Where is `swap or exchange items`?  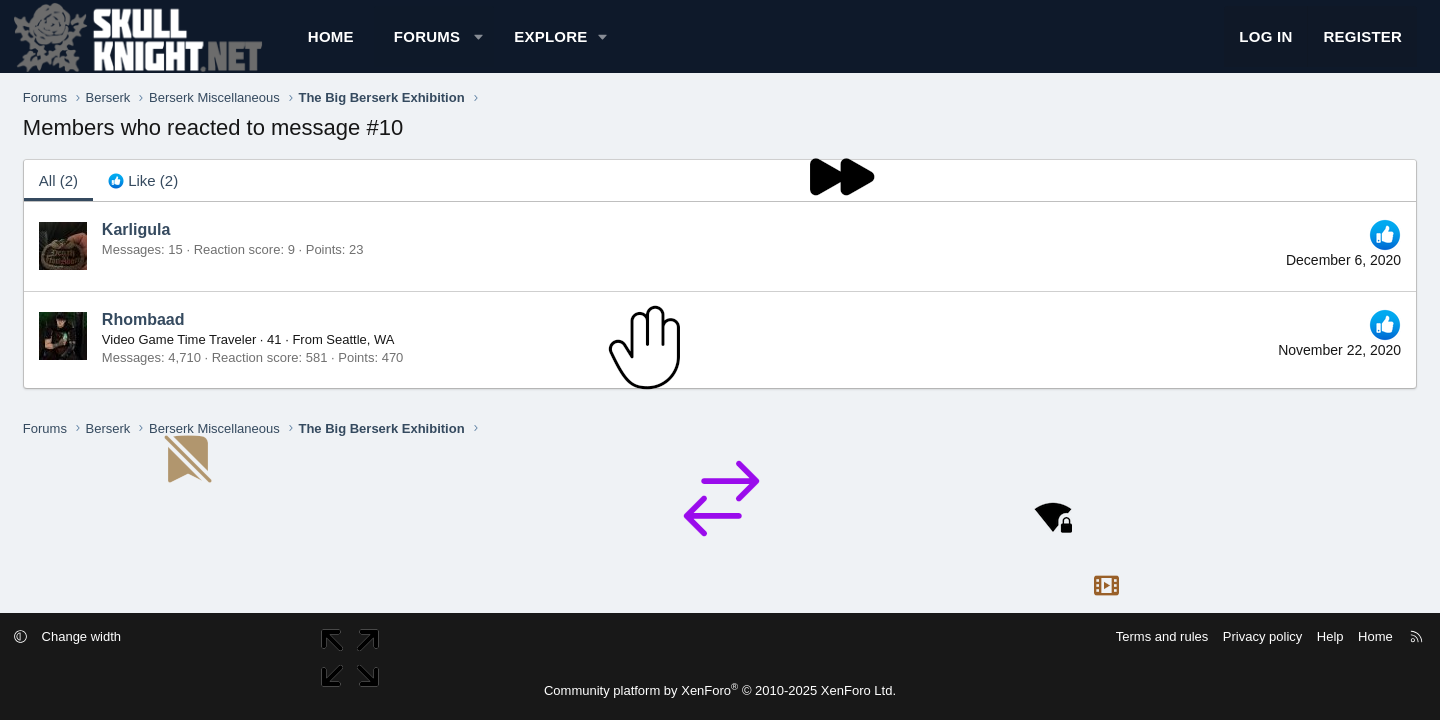
swap or exchange items is located at coordinates (721, 498).